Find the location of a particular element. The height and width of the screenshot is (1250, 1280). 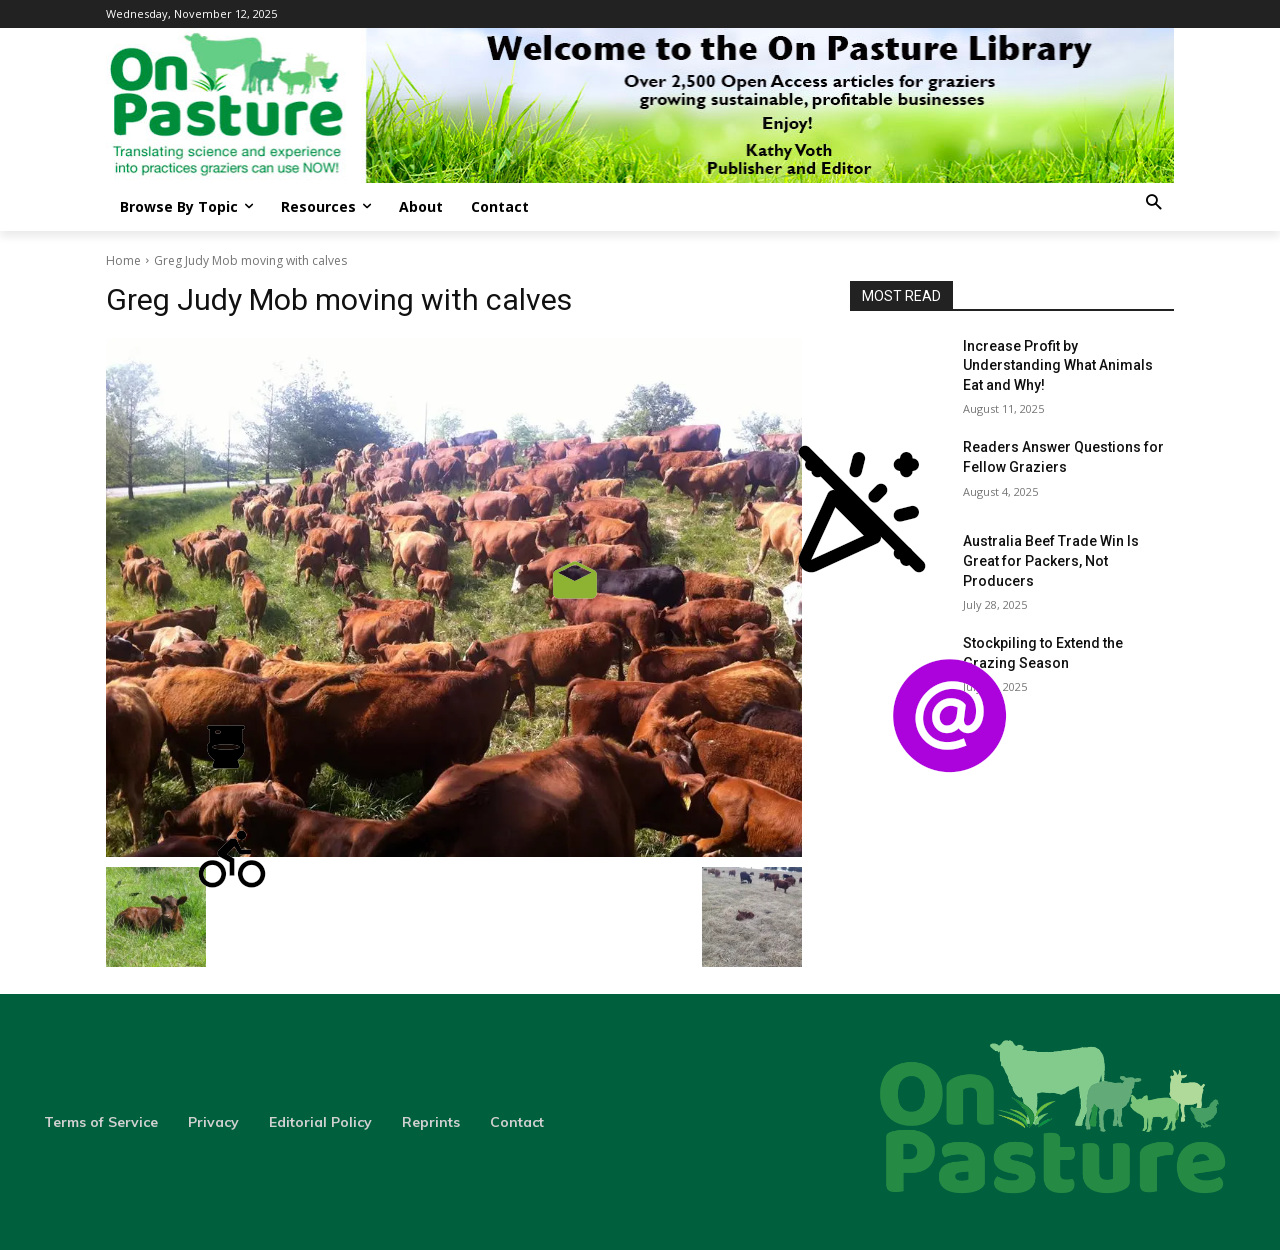

disable celebration effects is located at coordinates (862, 509).